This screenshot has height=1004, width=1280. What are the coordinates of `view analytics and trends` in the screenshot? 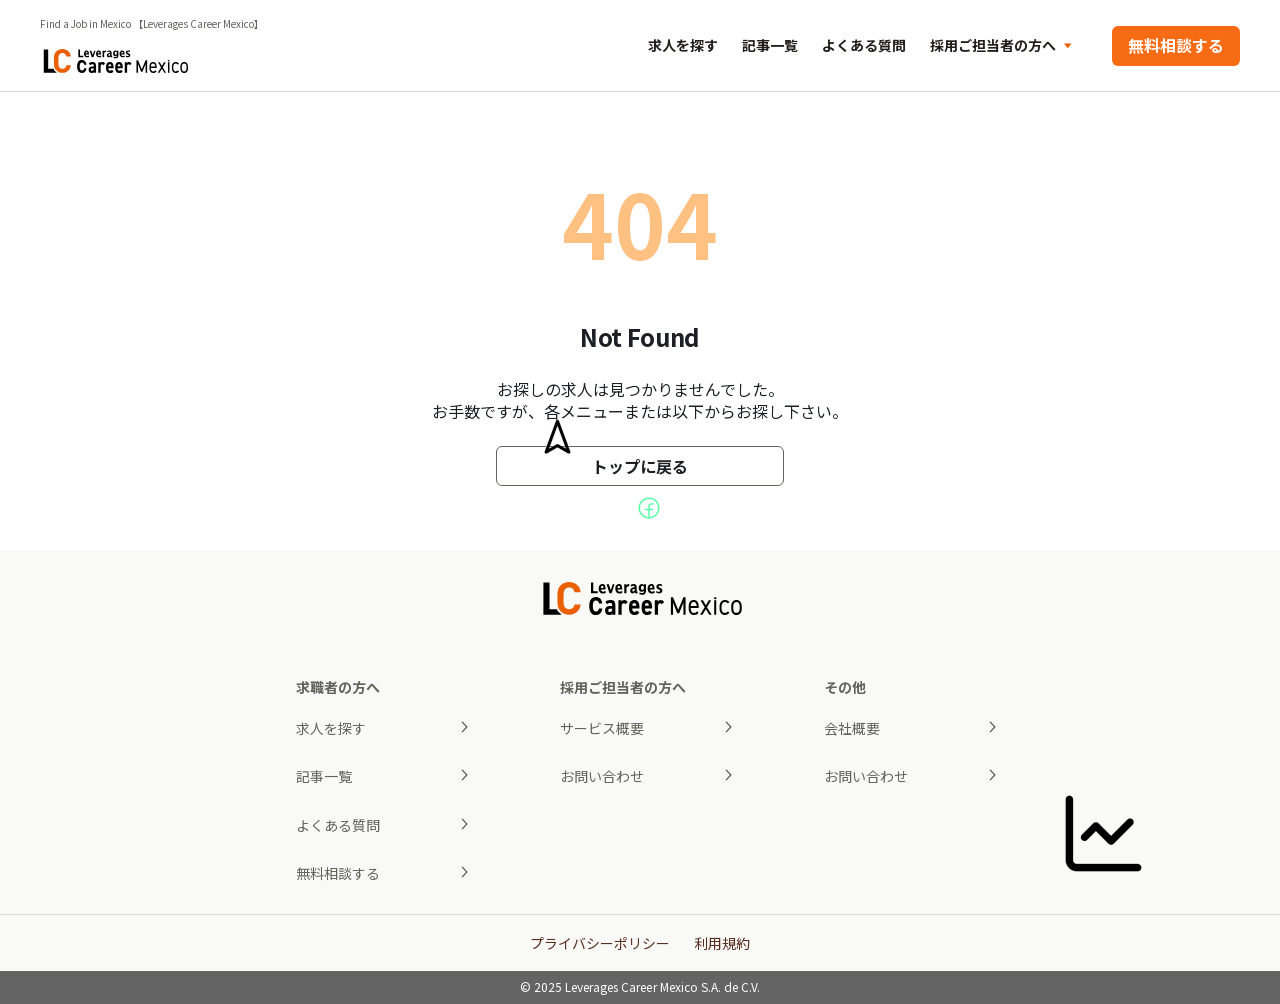 It's located at (1103, 833).